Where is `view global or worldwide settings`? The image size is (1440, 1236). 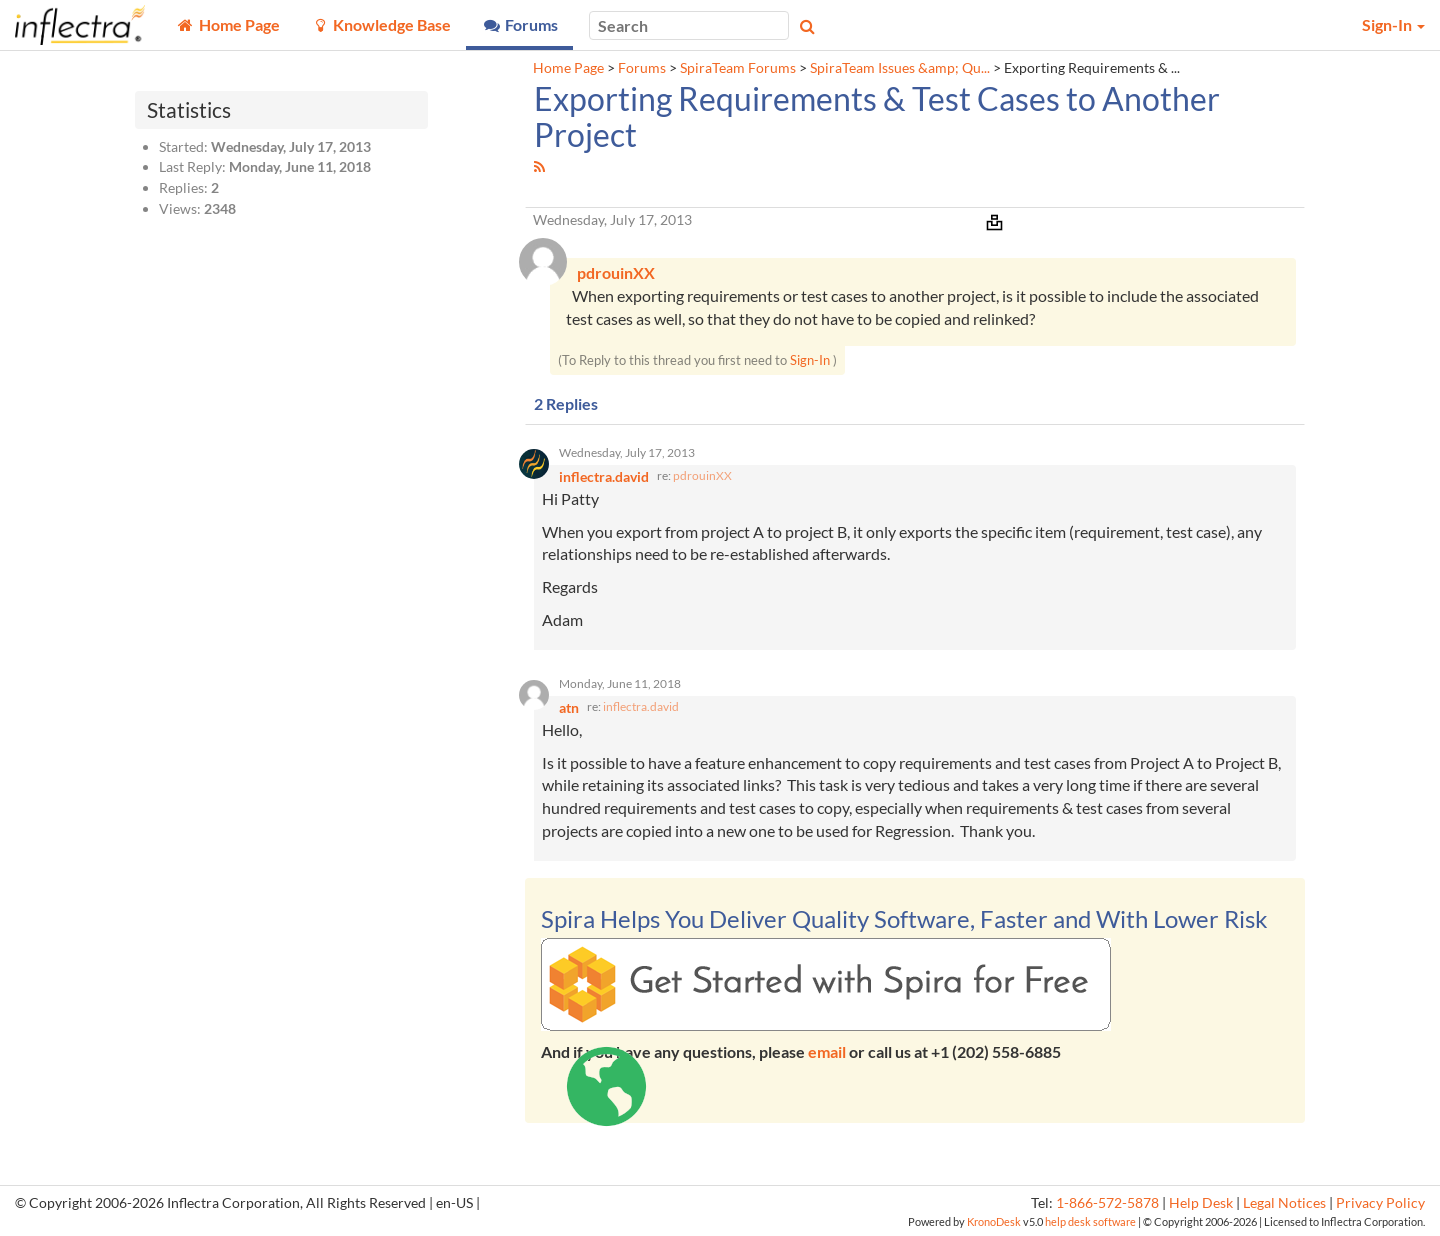 view global or worldwide settings is located at coordinates (606, 1086).